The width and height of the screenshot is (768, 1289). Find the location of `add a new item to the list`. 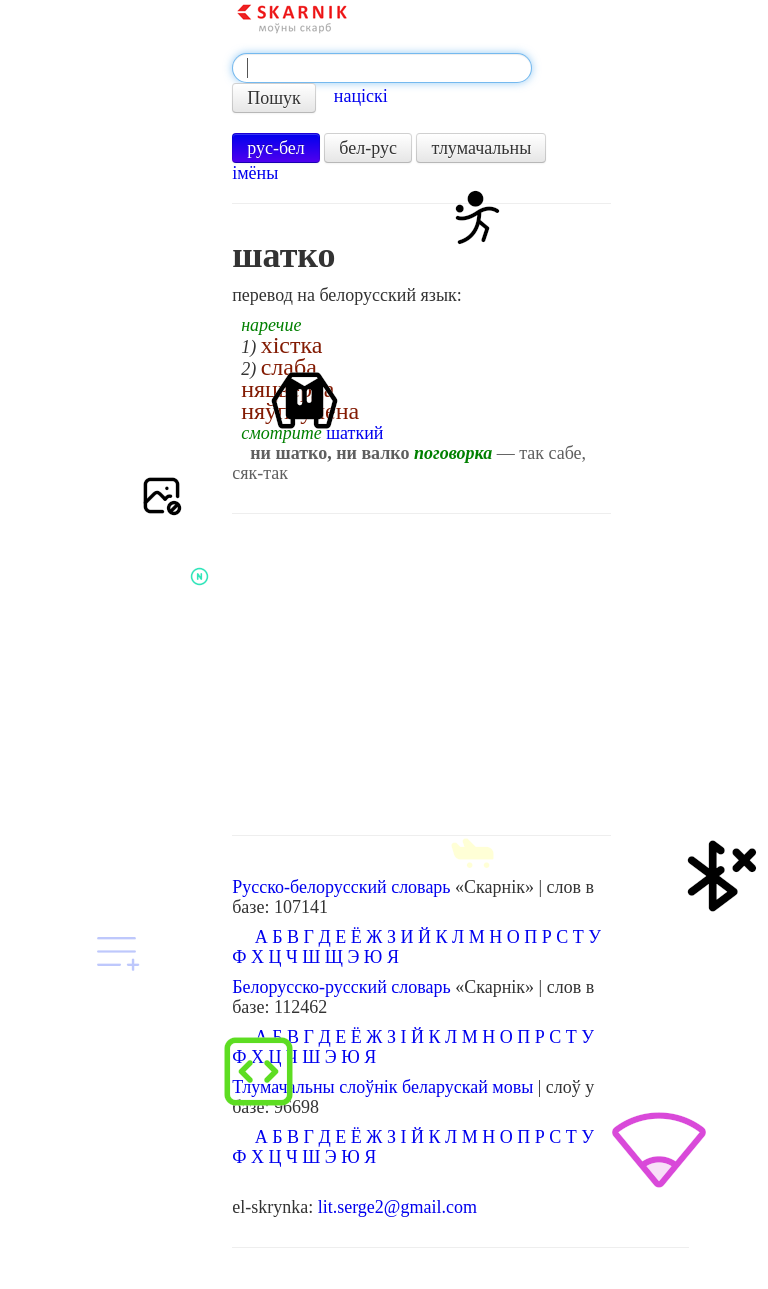

add a new item to the list is located at coordinates (116, 951).